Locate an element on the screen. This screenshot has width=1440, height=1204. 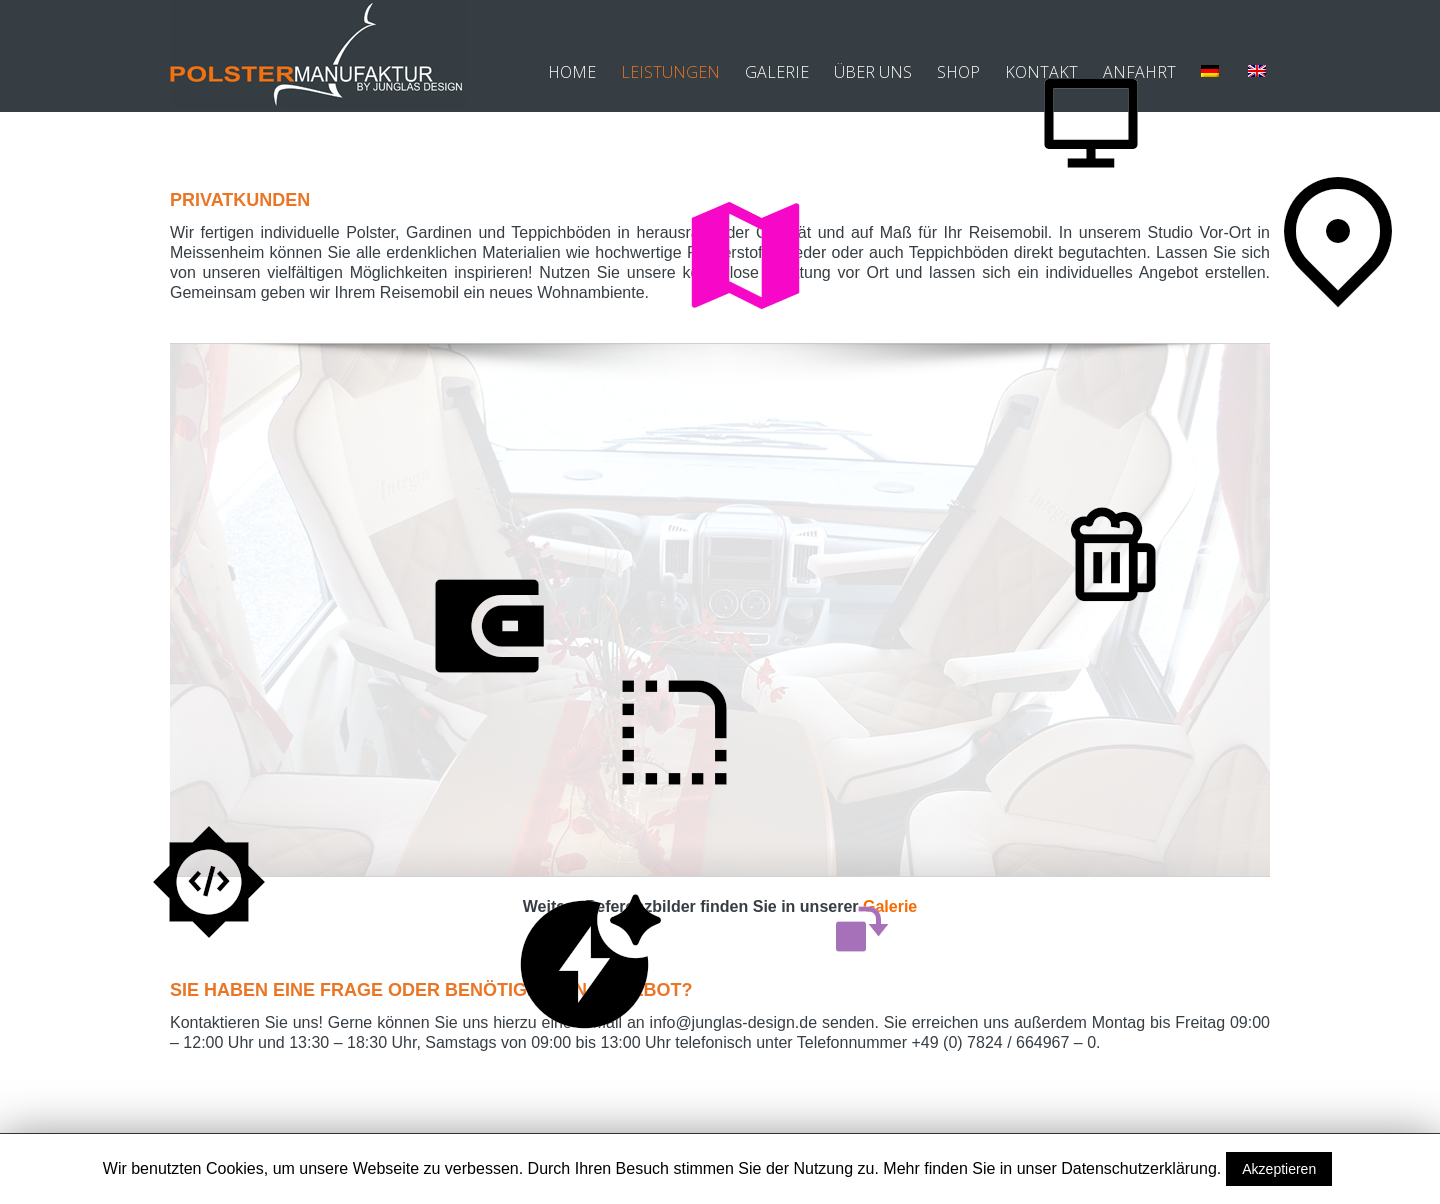
google summer of code program logo is located at coordinates (209, 882).